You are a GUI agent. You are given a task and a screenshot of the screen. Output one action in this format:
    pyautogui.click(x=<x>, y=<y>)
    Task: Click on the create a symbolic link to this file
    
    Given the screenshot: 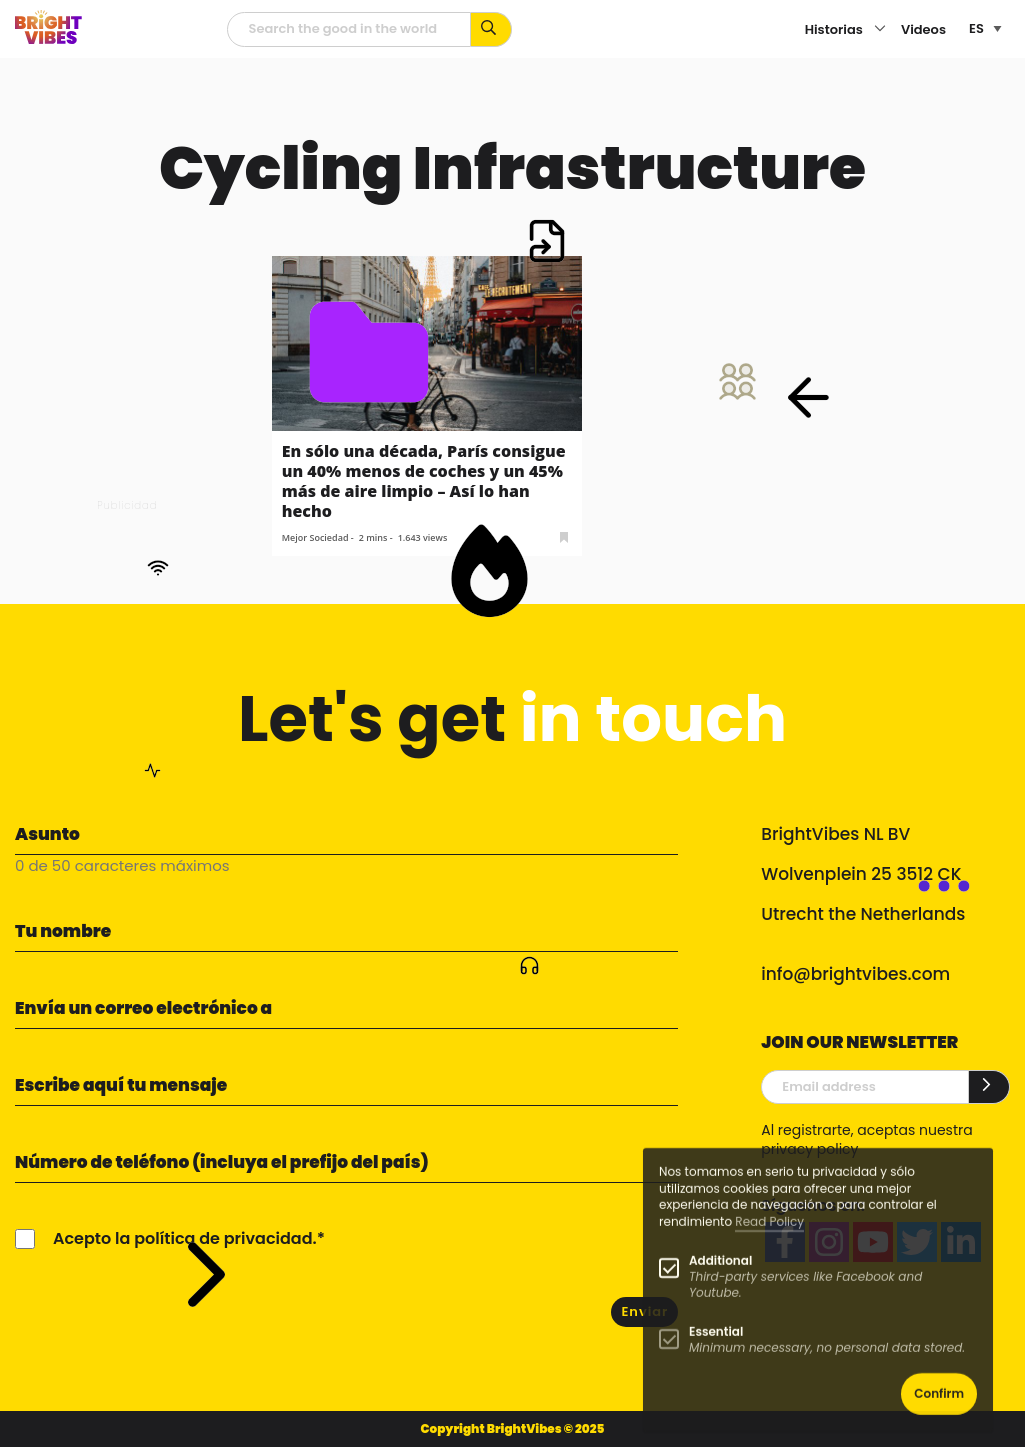 What is the action you would take?
    pyautogui.click(x=547, y=241)
    